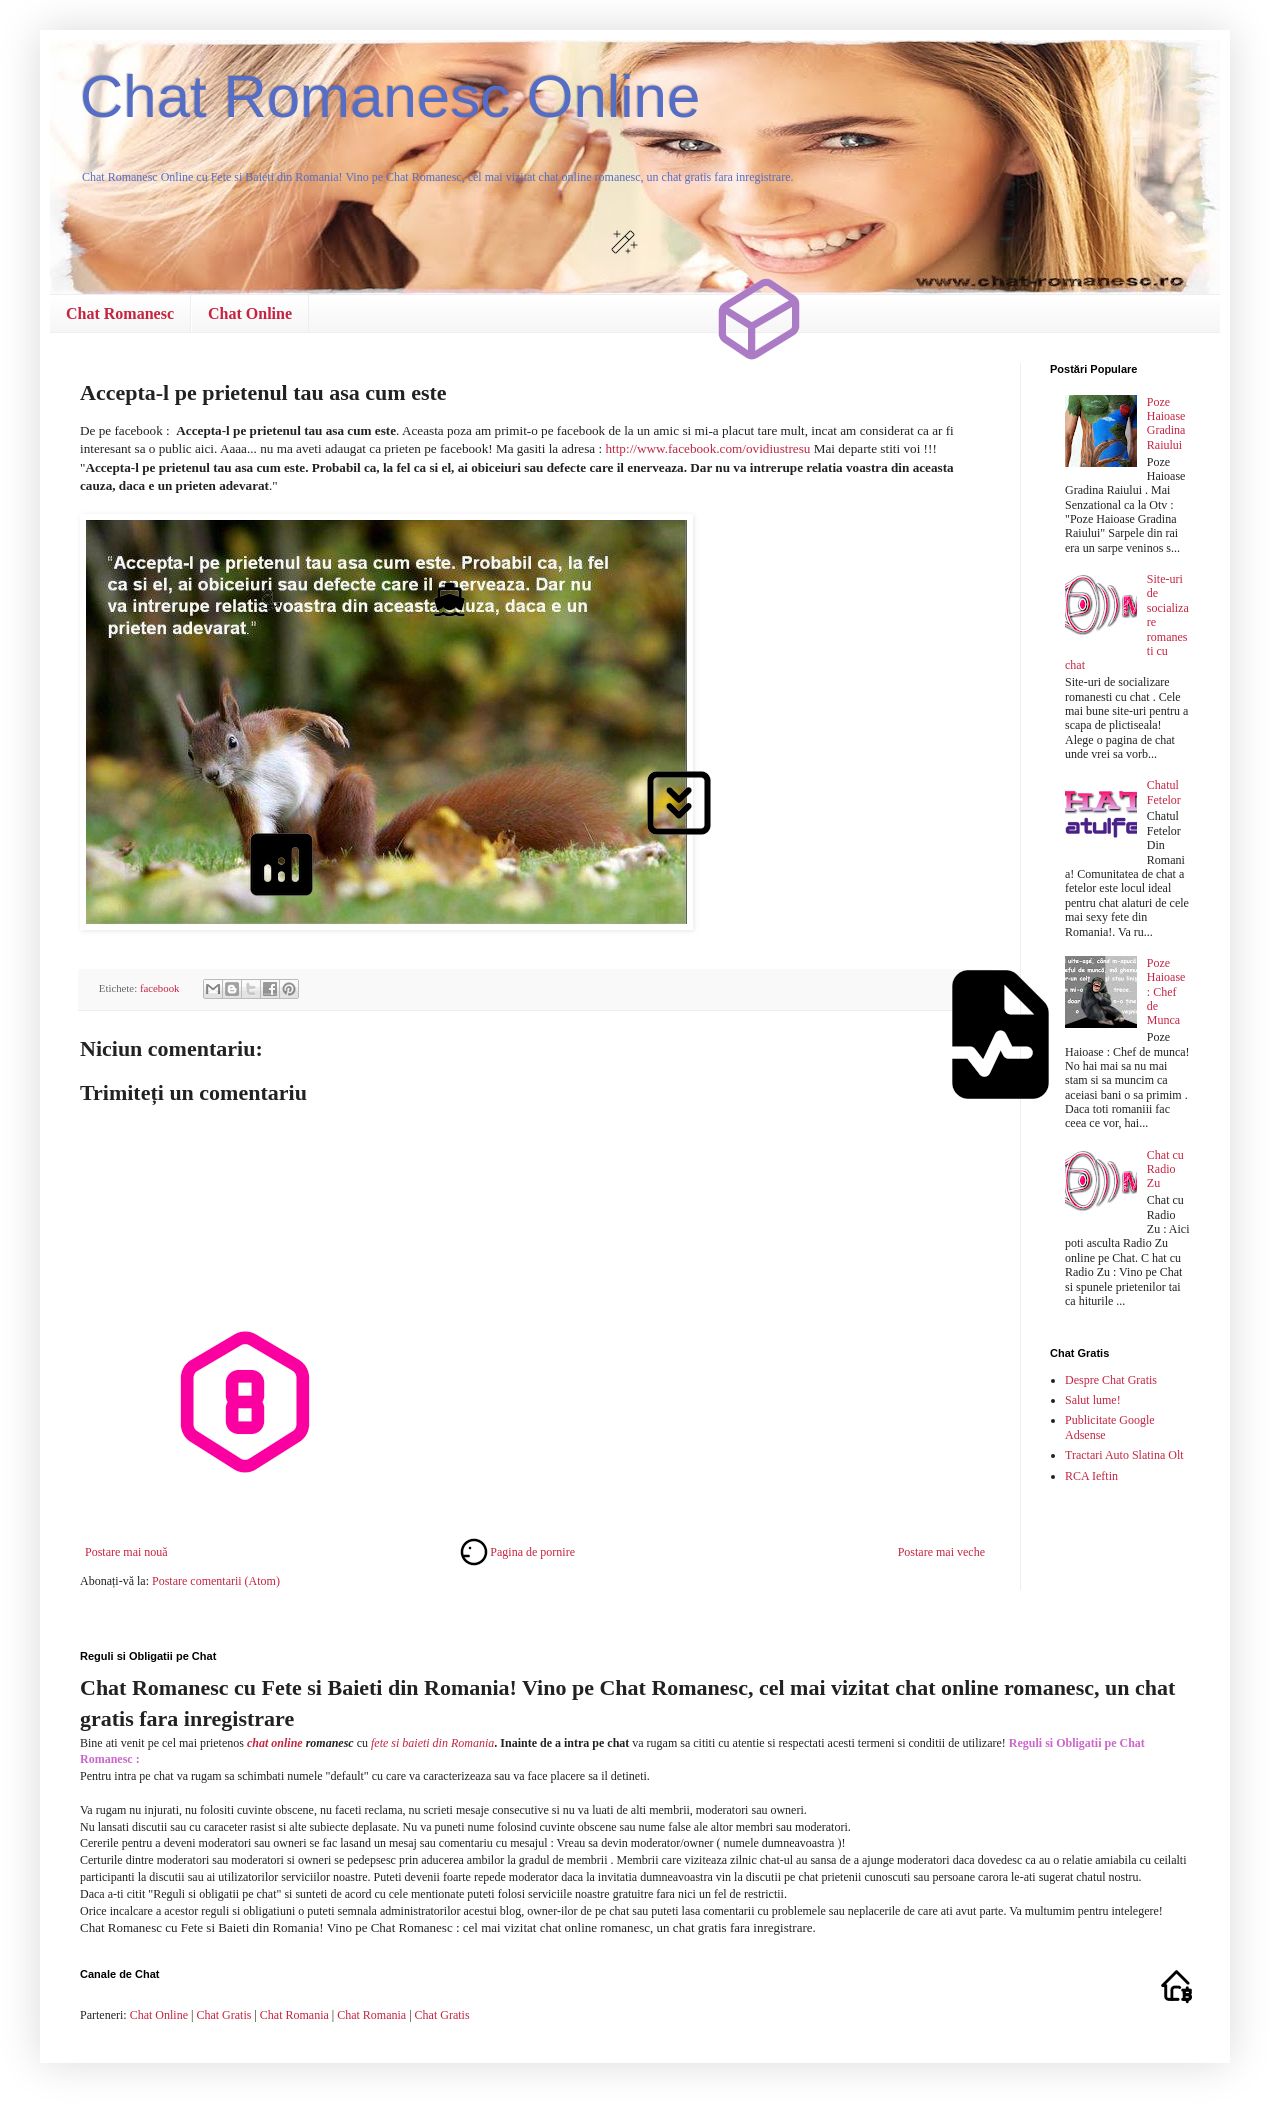  Describe the element at coordinates (623, 242) in the screenshot. I see `apply auto-enhance or magic editing to content` at that location.